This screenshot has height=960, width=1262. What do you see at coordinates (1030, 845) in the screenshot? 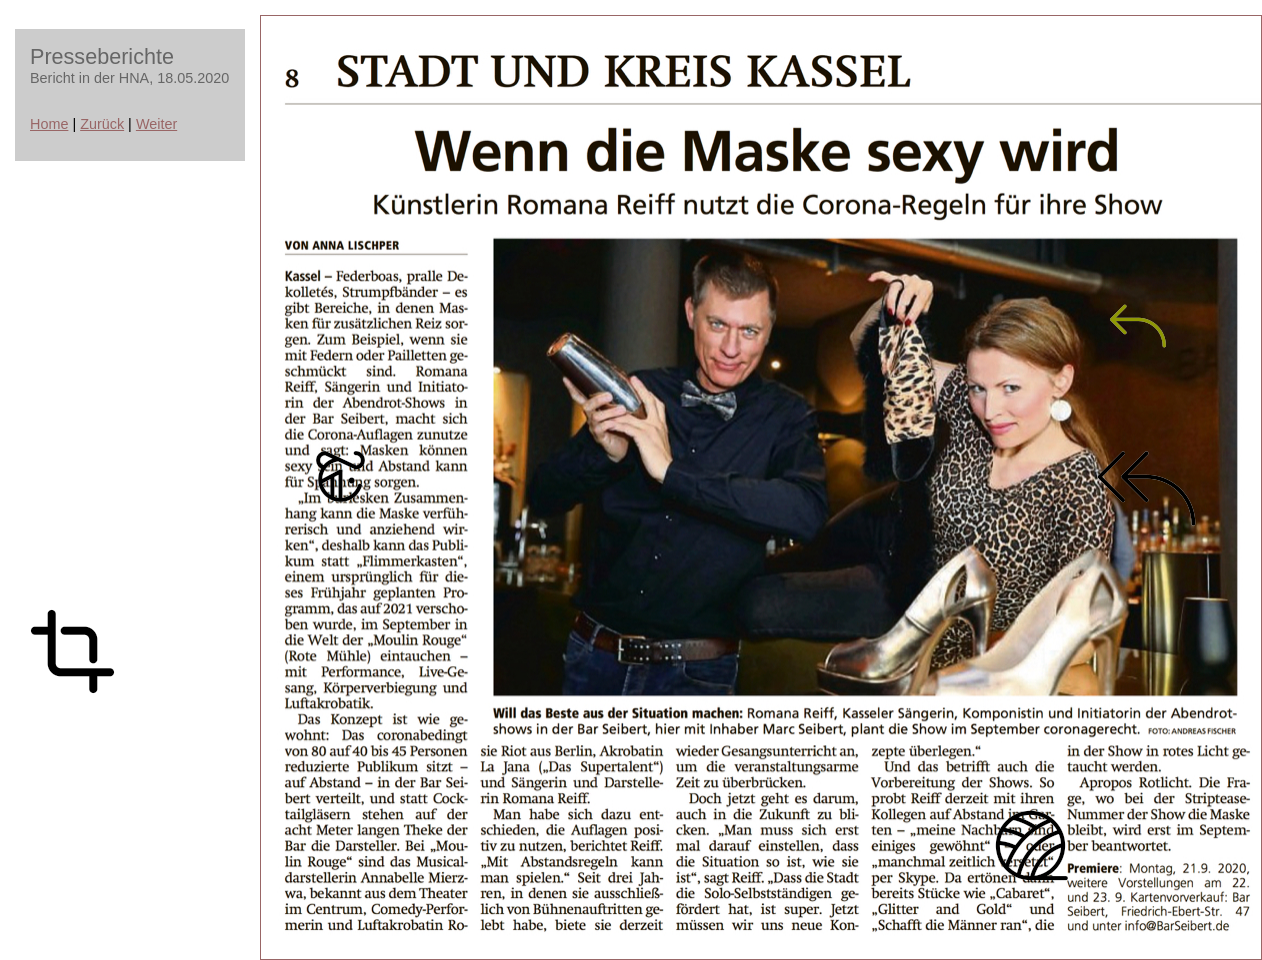
I see `access knitting or crochet projects` at bounding box center [1030, 845].